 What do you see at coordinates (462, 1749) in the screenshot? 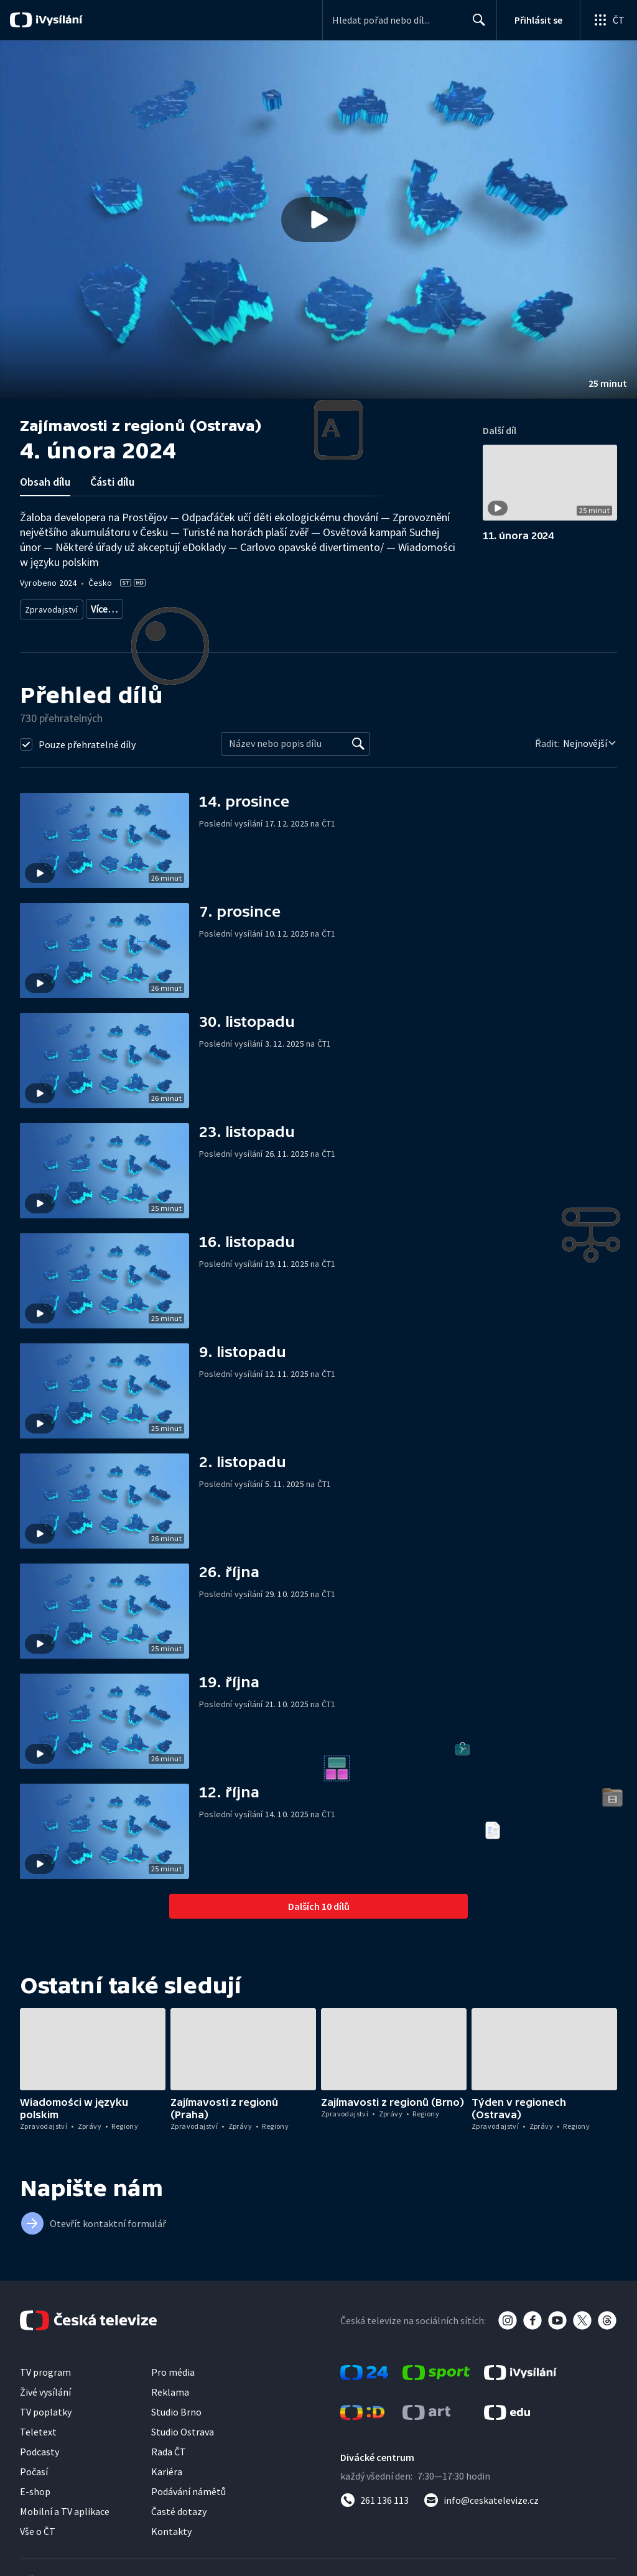
I see `open the snap store to browse and install applications` at bounding box center [462, 1749].